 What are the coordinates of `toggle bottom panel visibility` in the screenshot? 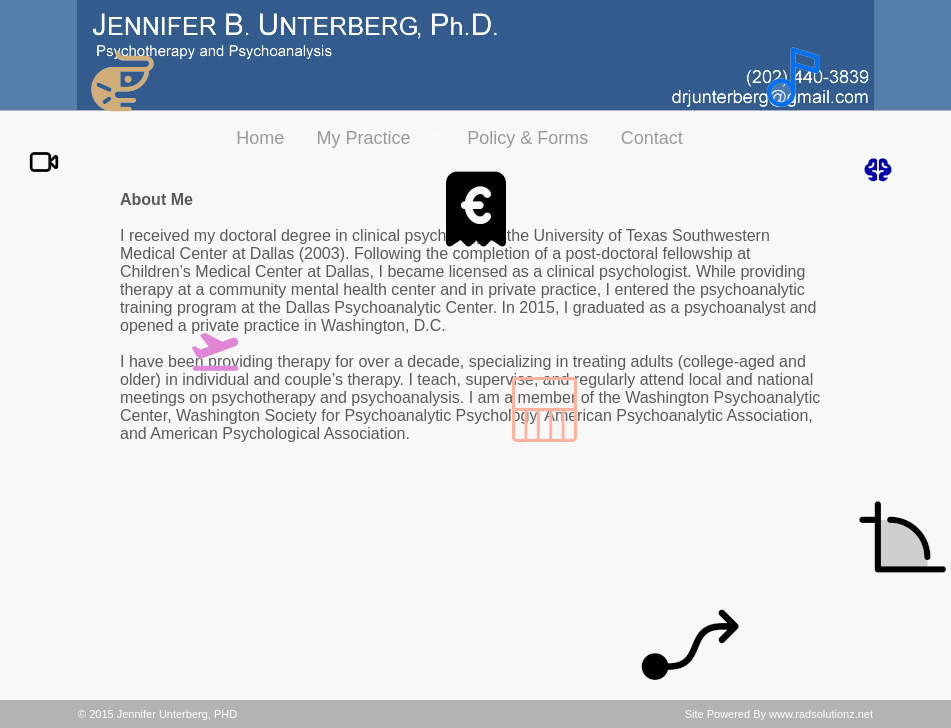 It's located at (544, 409).